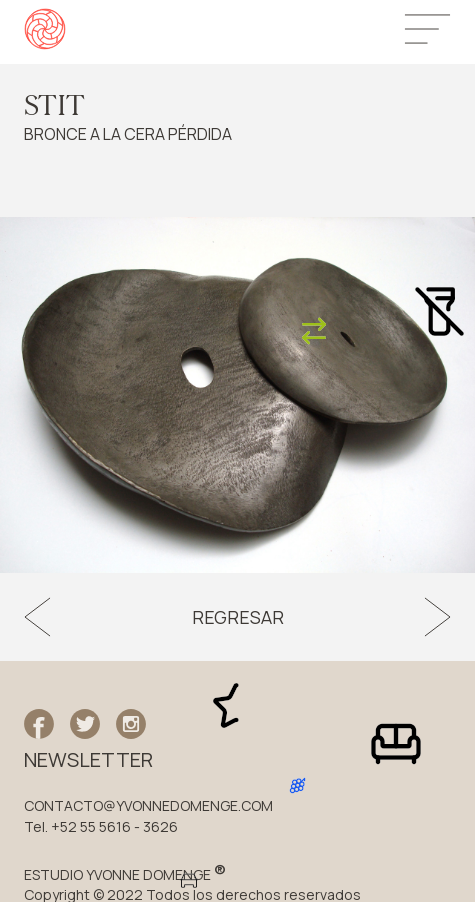 The image size is (475, 902). I want to click on indicates a partial or half-star rating, so click(236, 706).